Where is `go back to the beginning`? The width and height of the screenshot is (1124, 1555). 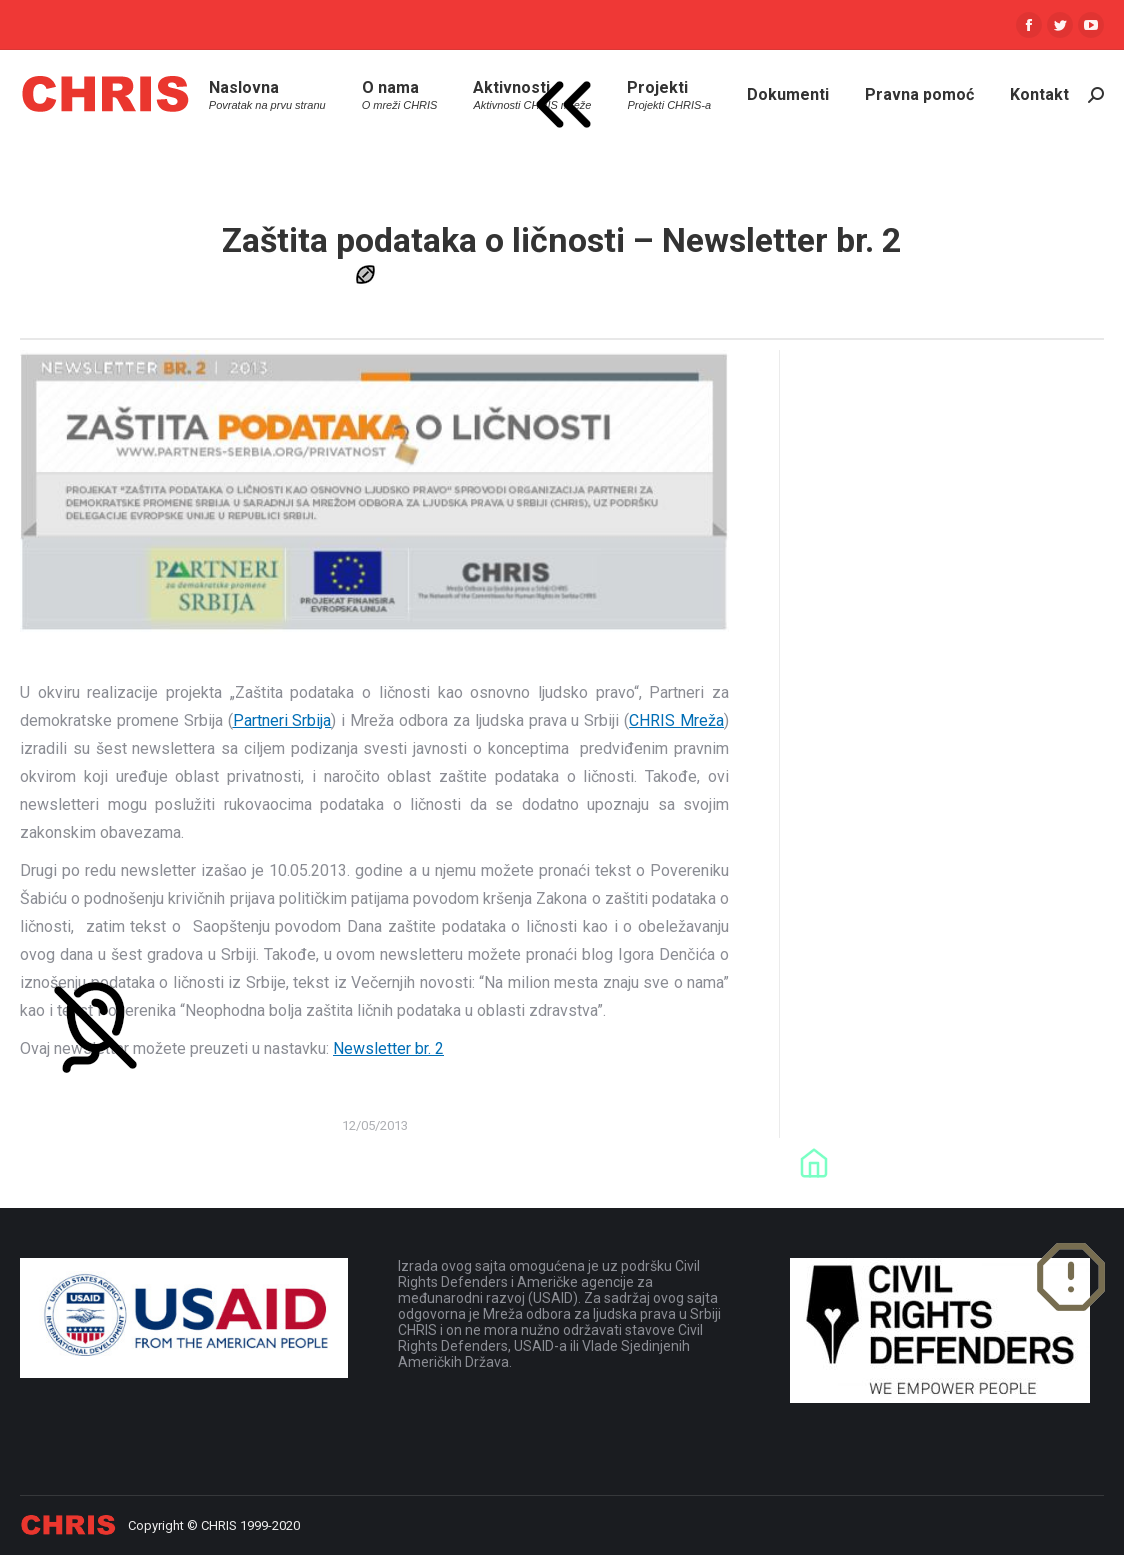 go back to the beginning is located at coordinates (563, 104).